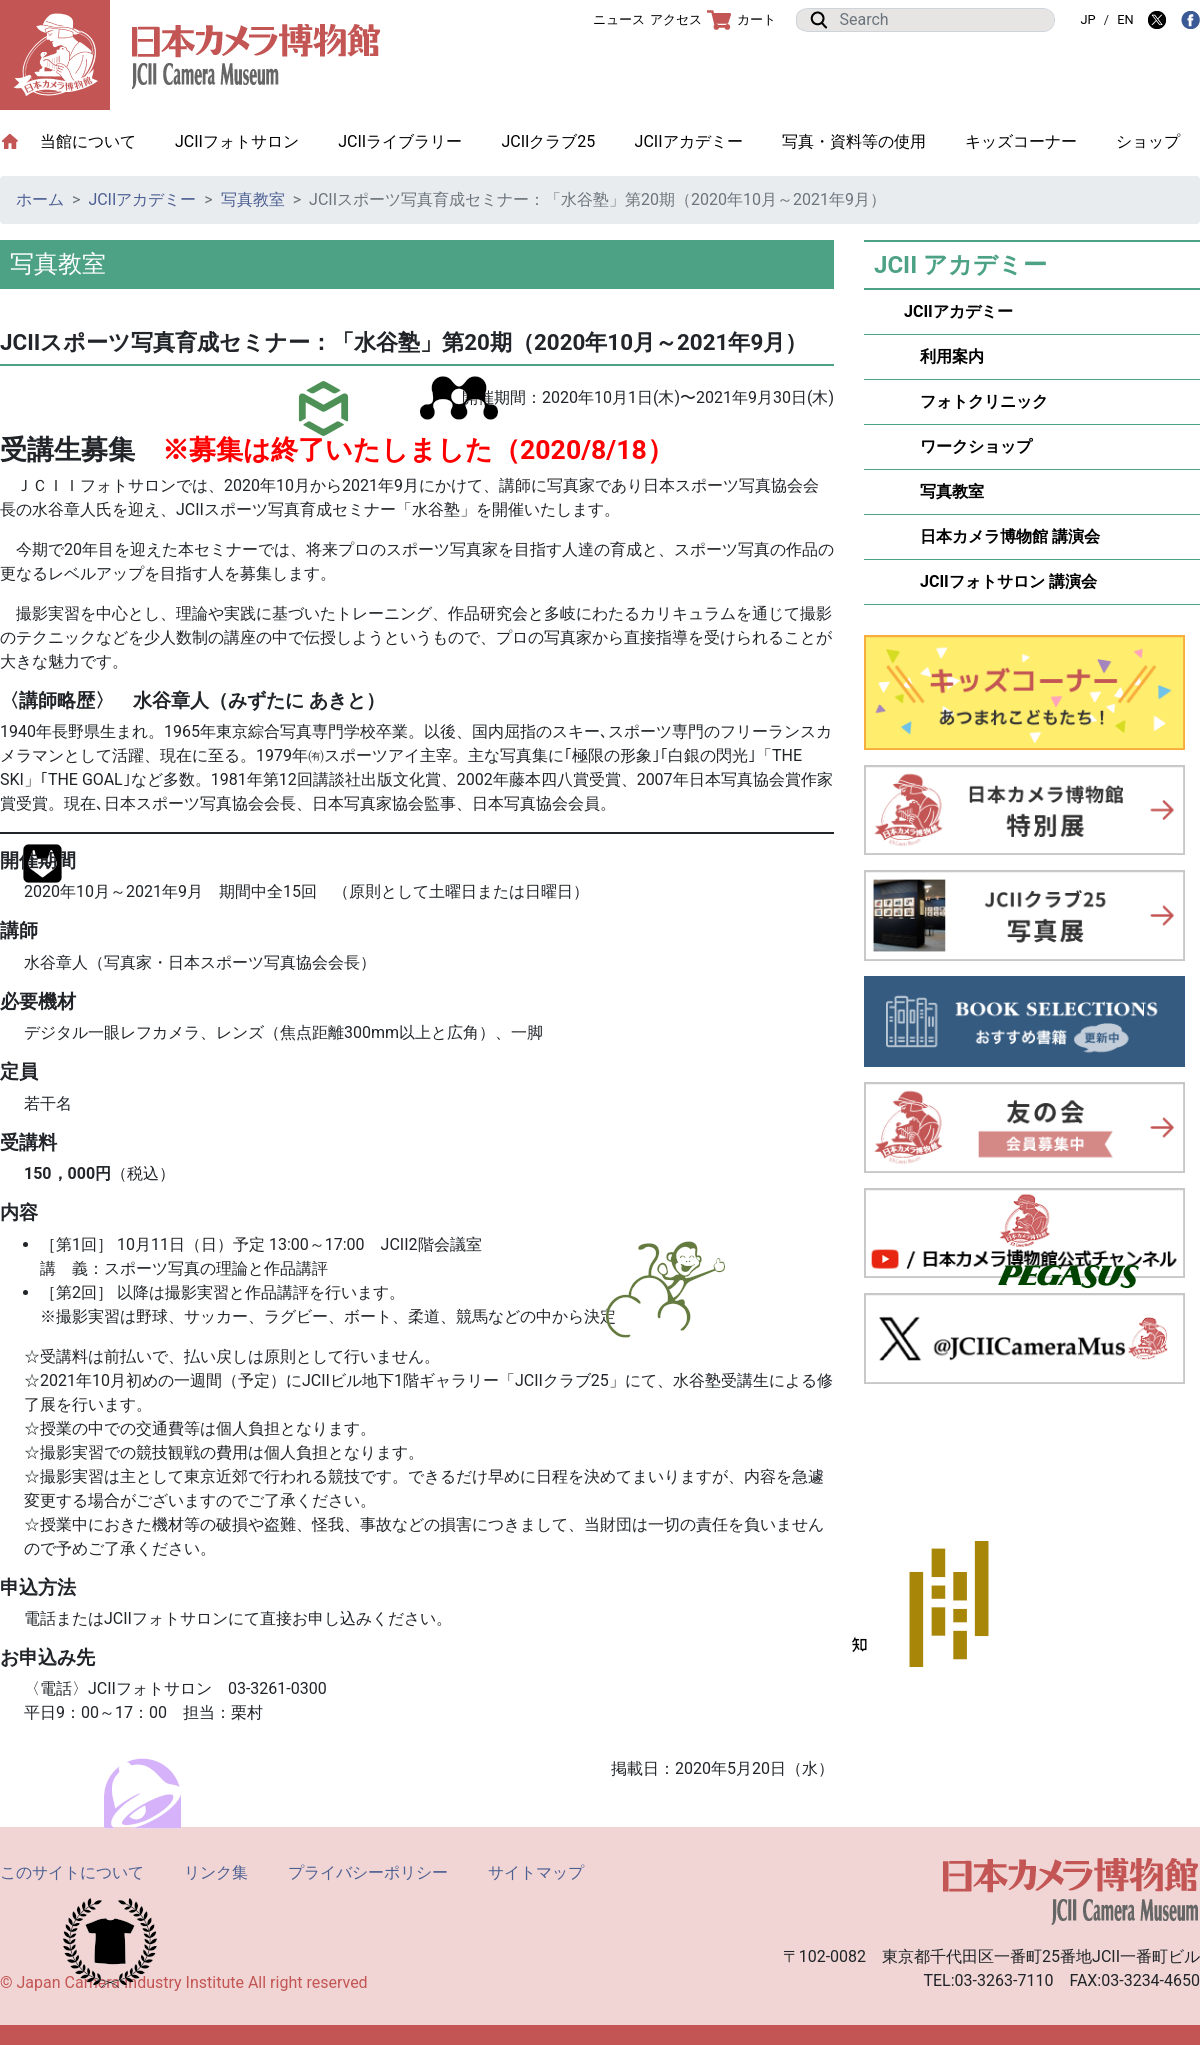 The height and width of the screenshot is (2045, 1200). I want to click on open GitLab repository, so click(42, 863).